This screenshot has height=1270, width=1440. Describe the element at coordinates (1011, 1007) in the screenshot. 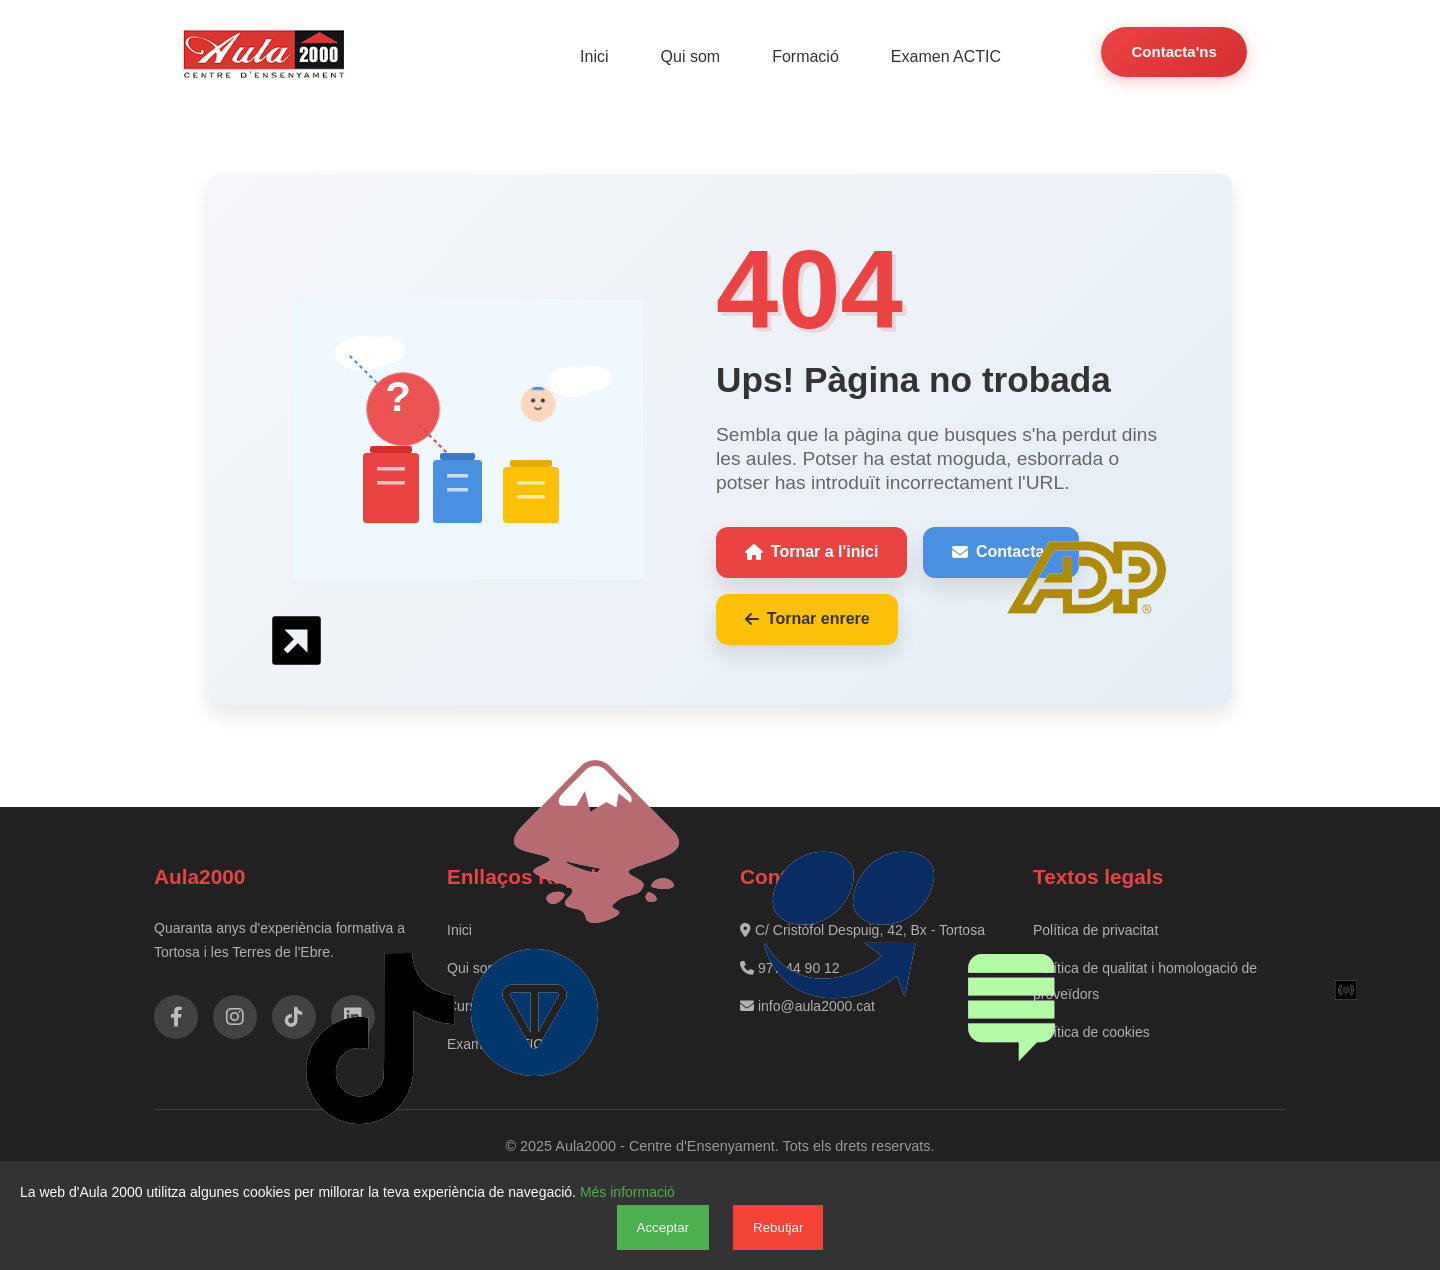

I see `visit stack exchange community` at that location.